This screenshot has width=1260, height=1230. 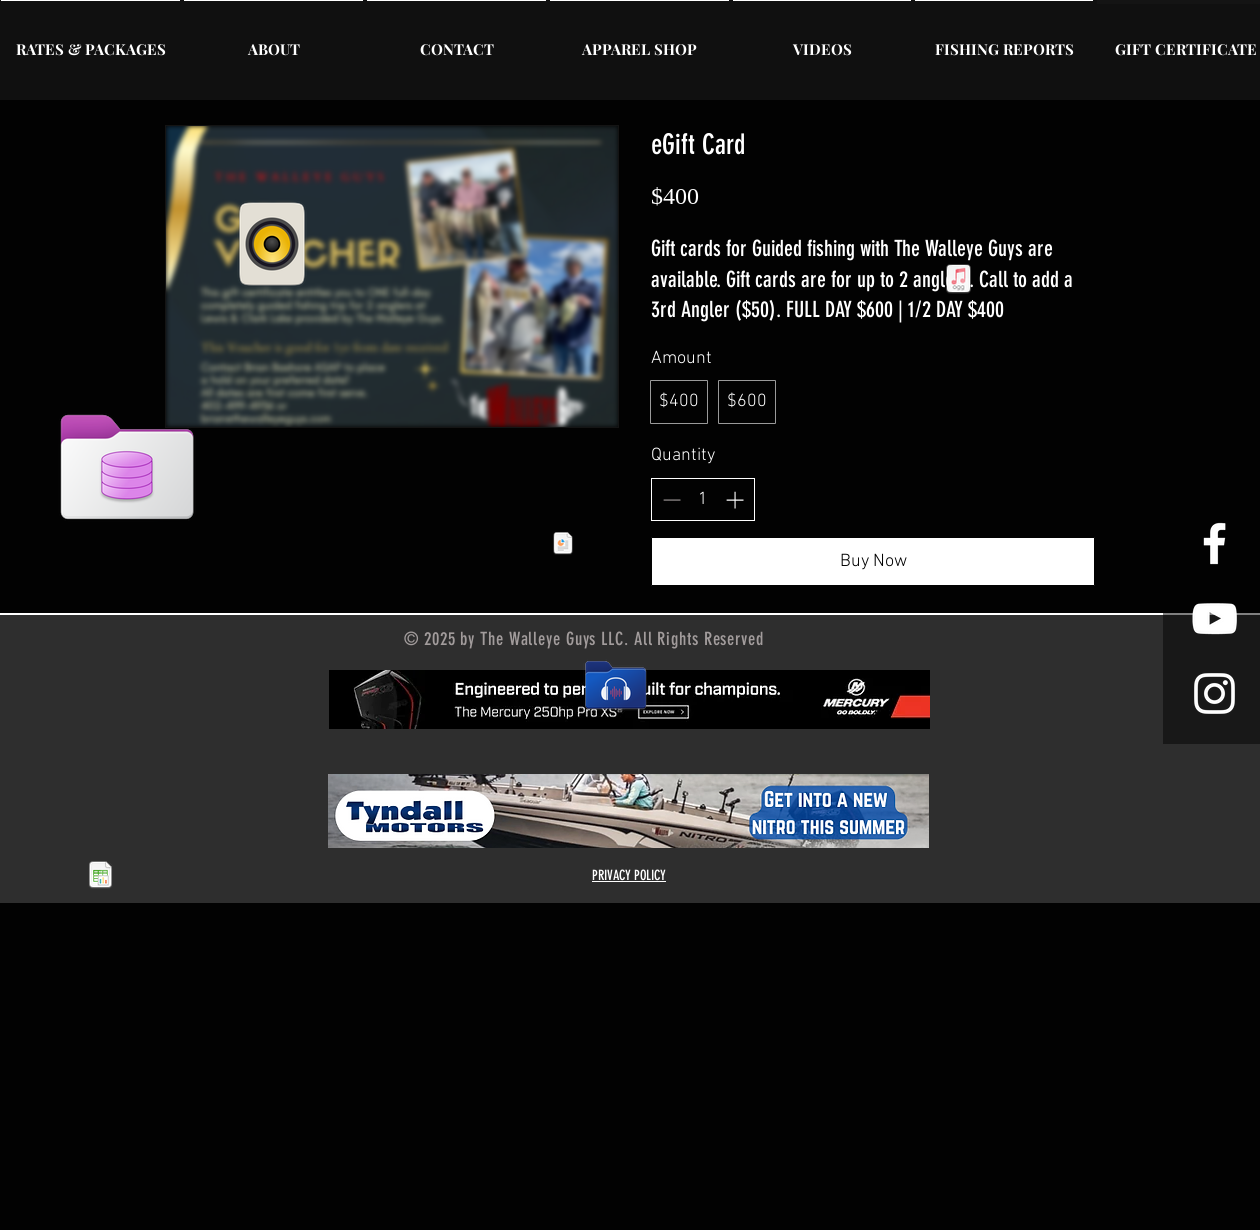 What do you see at coordinates (615, 686) in the screenshot?
I see `open audacity project files folder` at bounding box center [615, 686].